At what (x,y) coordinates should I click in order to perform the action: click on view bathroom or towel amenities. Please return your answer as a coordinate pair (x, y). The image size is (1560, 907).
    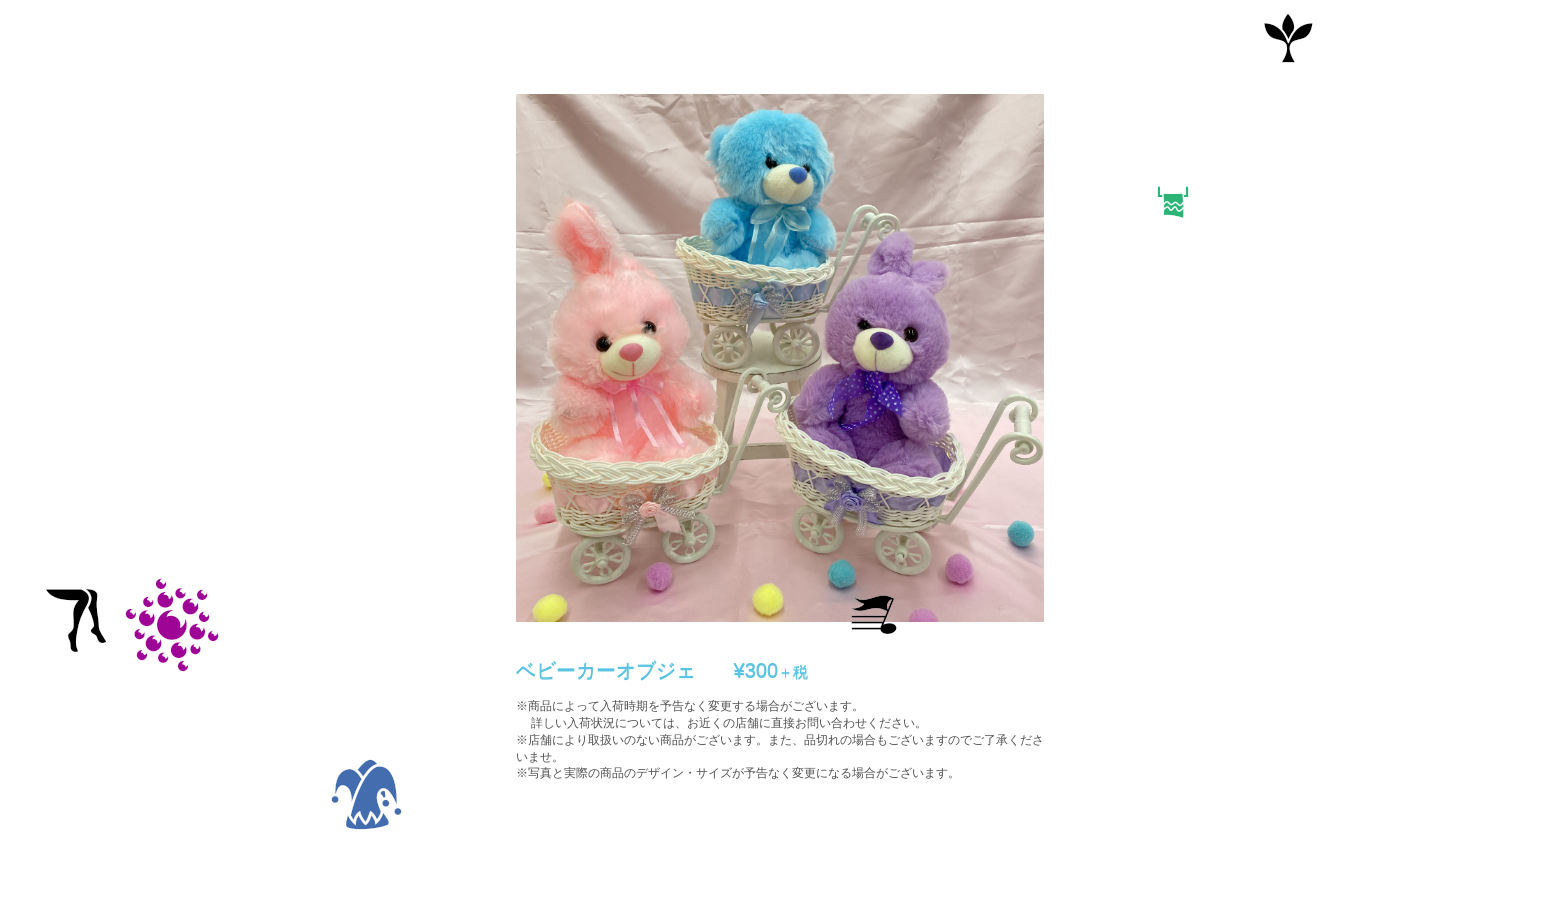
    Looking at the image, I should click on (1173, 201).